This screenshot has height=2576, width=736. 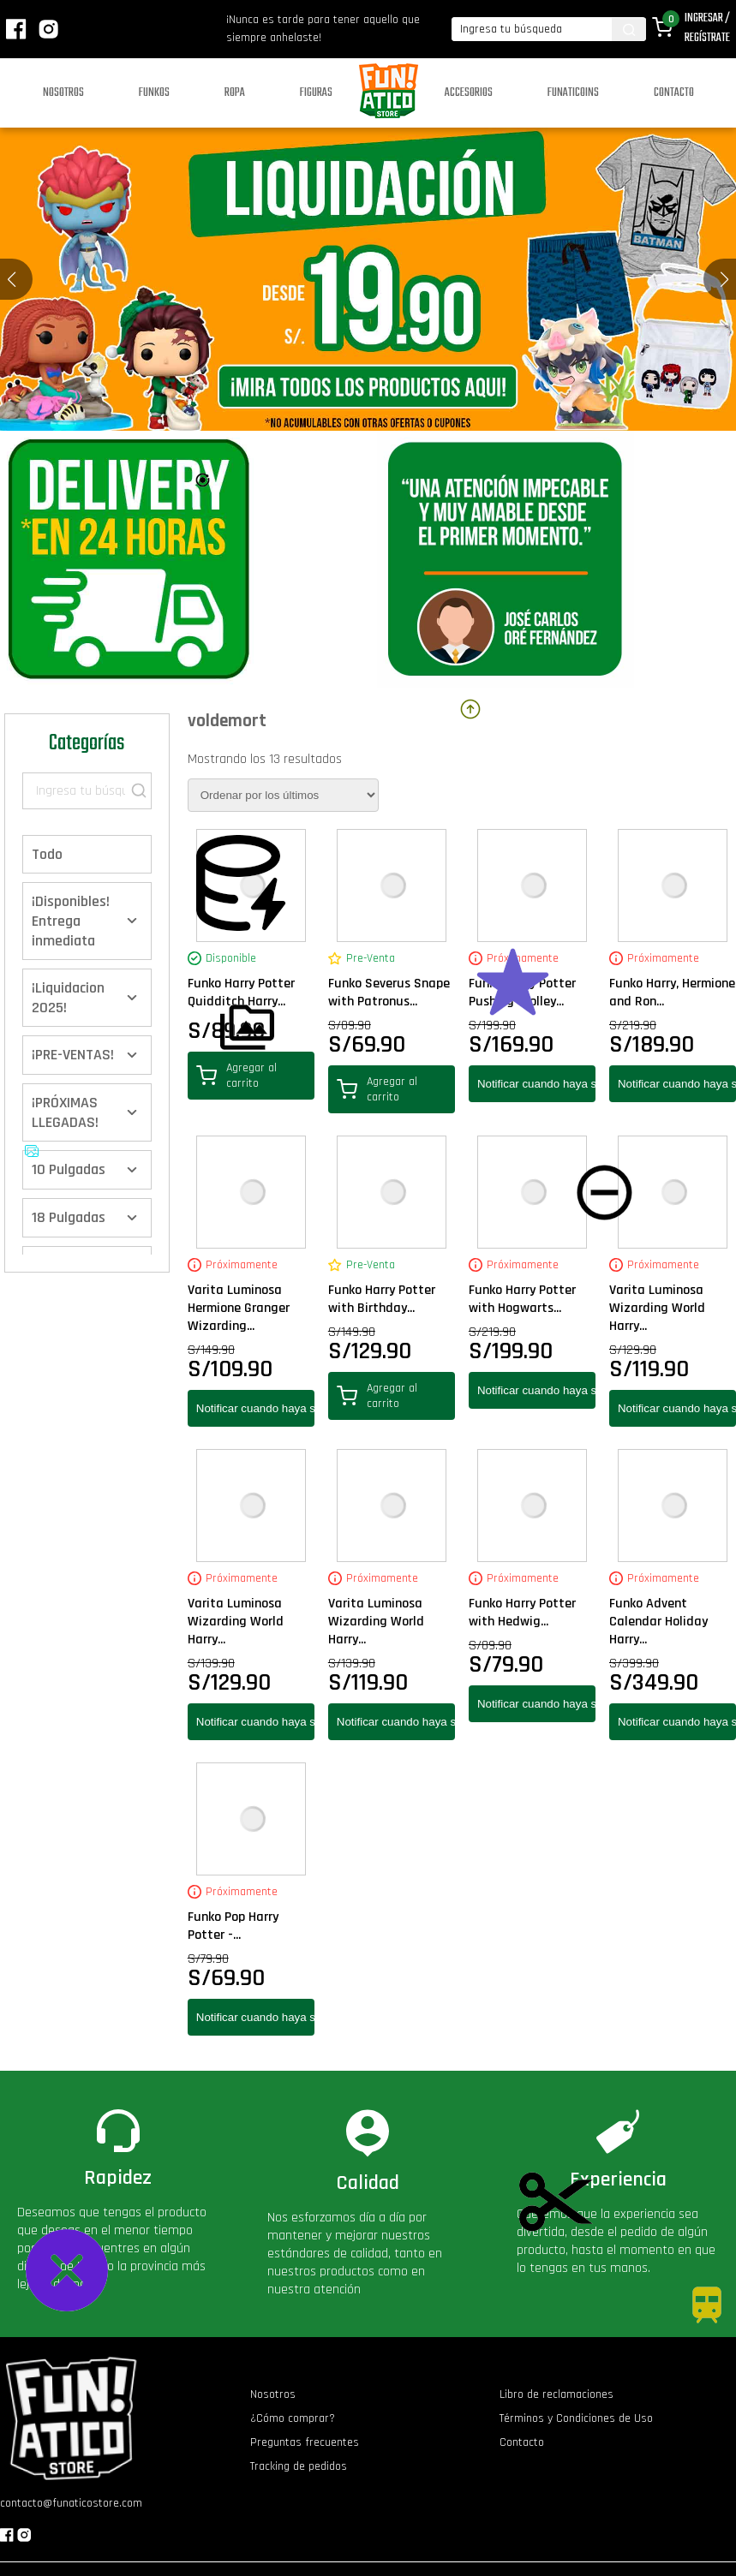 What do you see at coordinates (202, 480) in the screenshot?
I see `ionic framework logo` at bounding box center [202, 480].